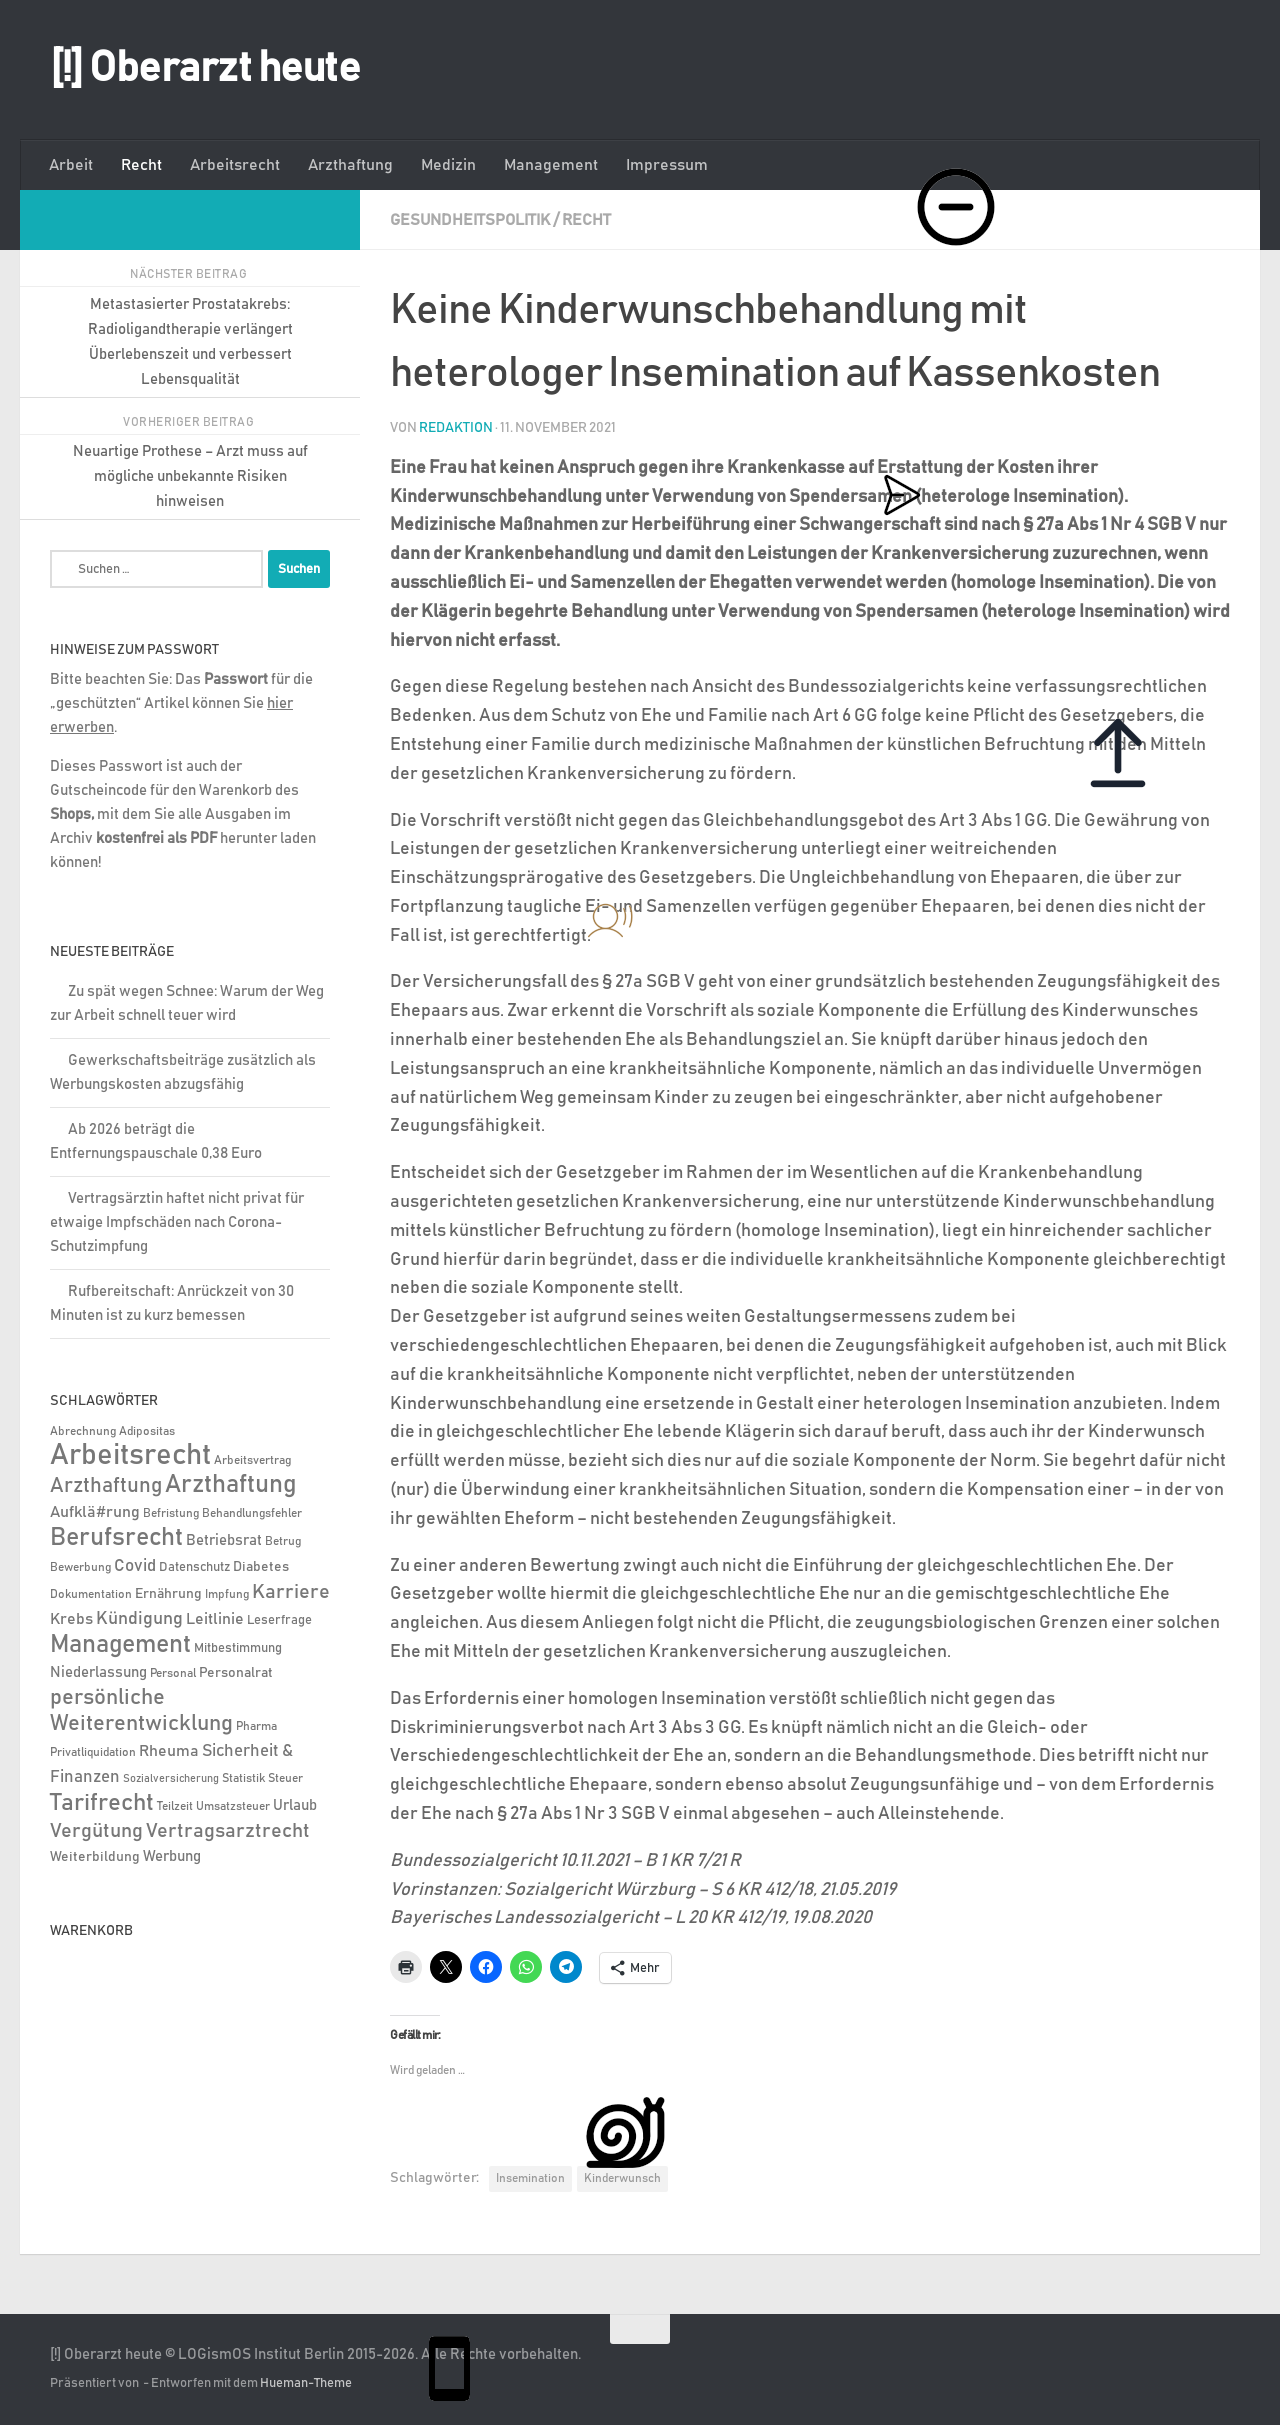 This screenshot has height=2425, width=1280. What do you see at coordinates (625, 2132) in the screenshot?
I see `indicates slow loading or processing speed` at bounding box center [625, 2132].